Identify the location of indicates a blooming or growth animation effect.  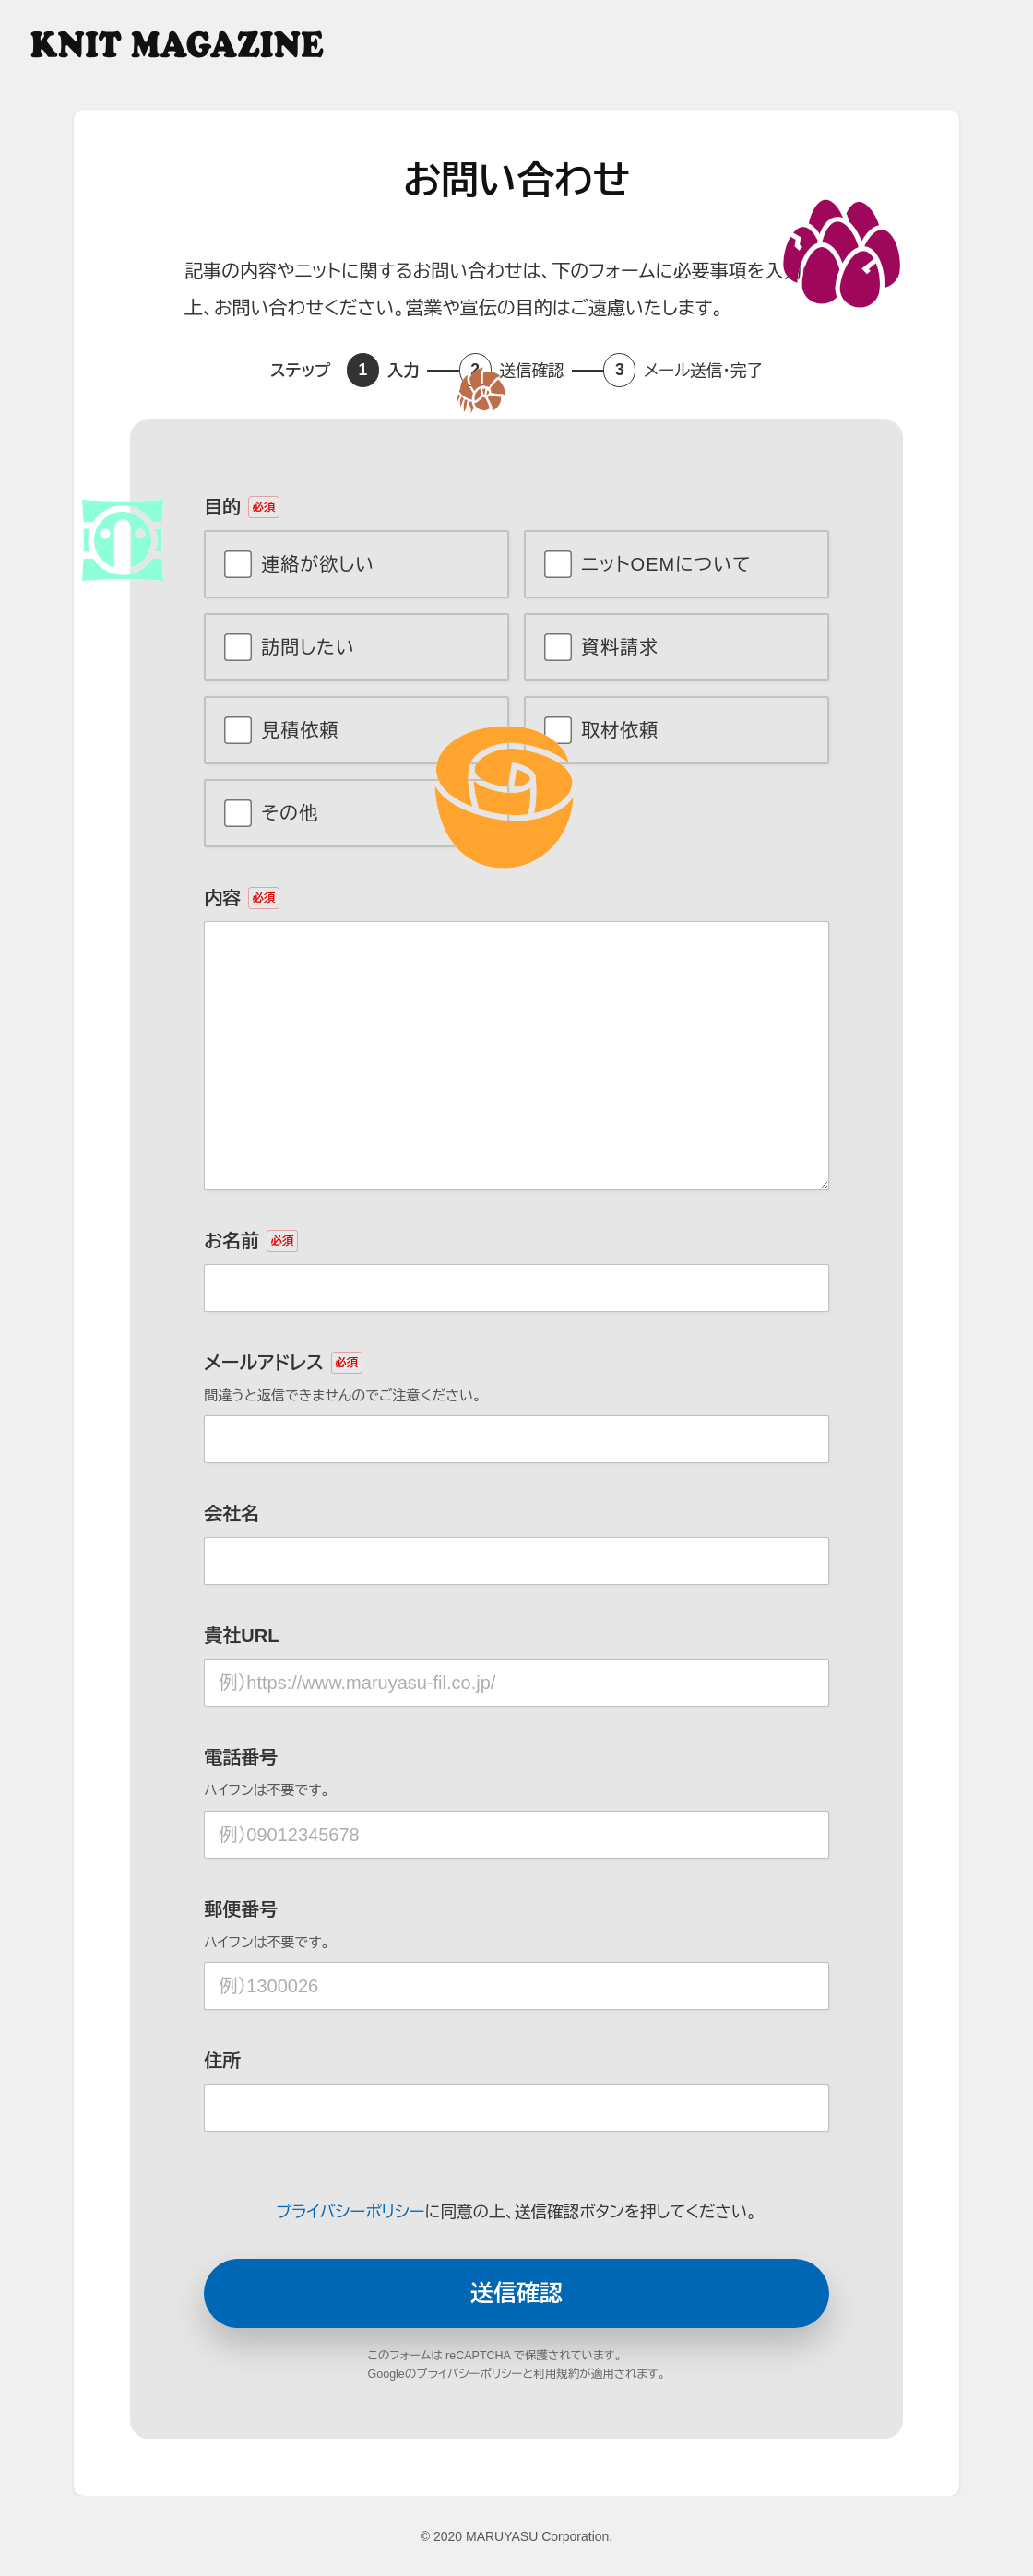
(503, 796).